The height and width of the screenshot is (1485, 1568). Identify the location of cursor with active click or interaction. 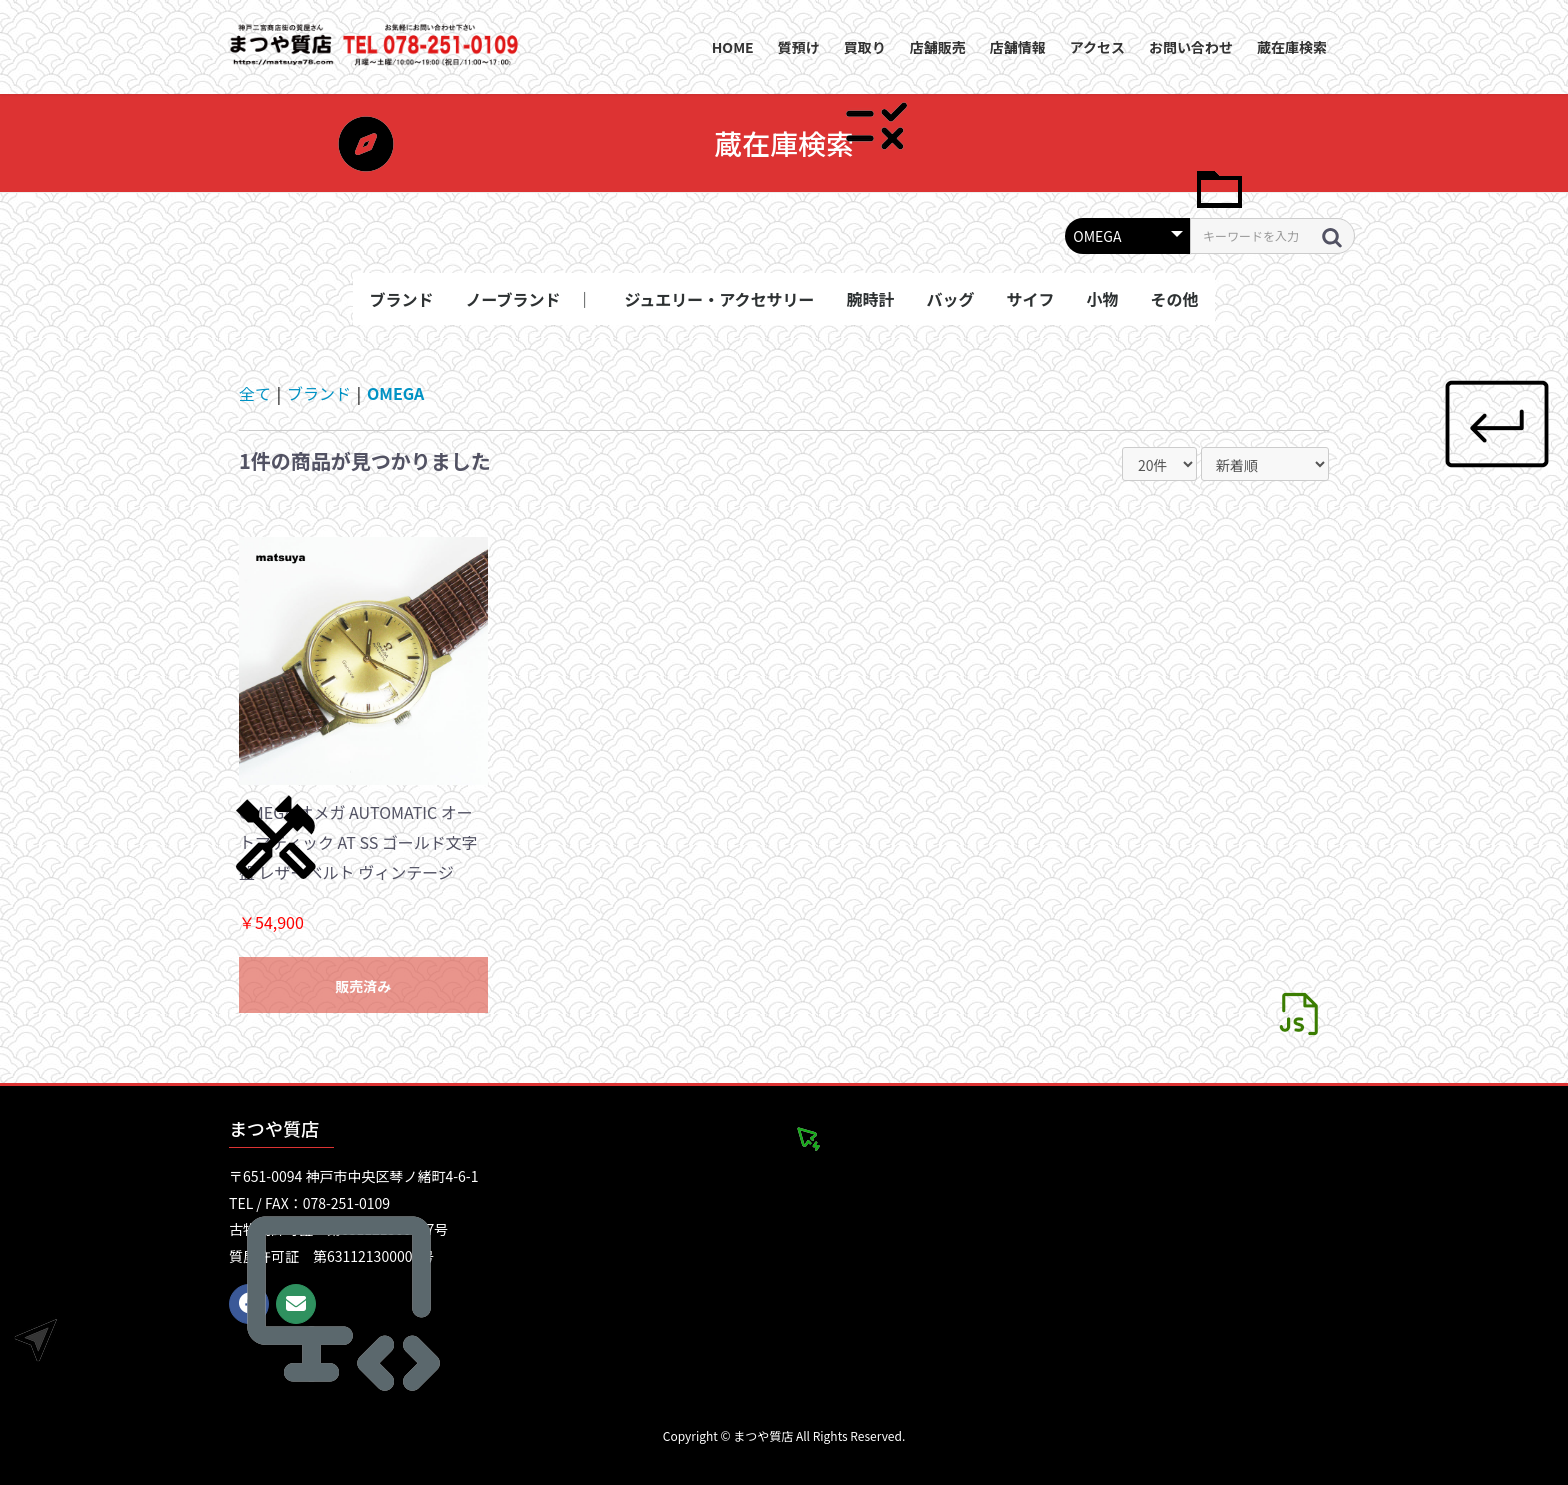
(808, 1138).